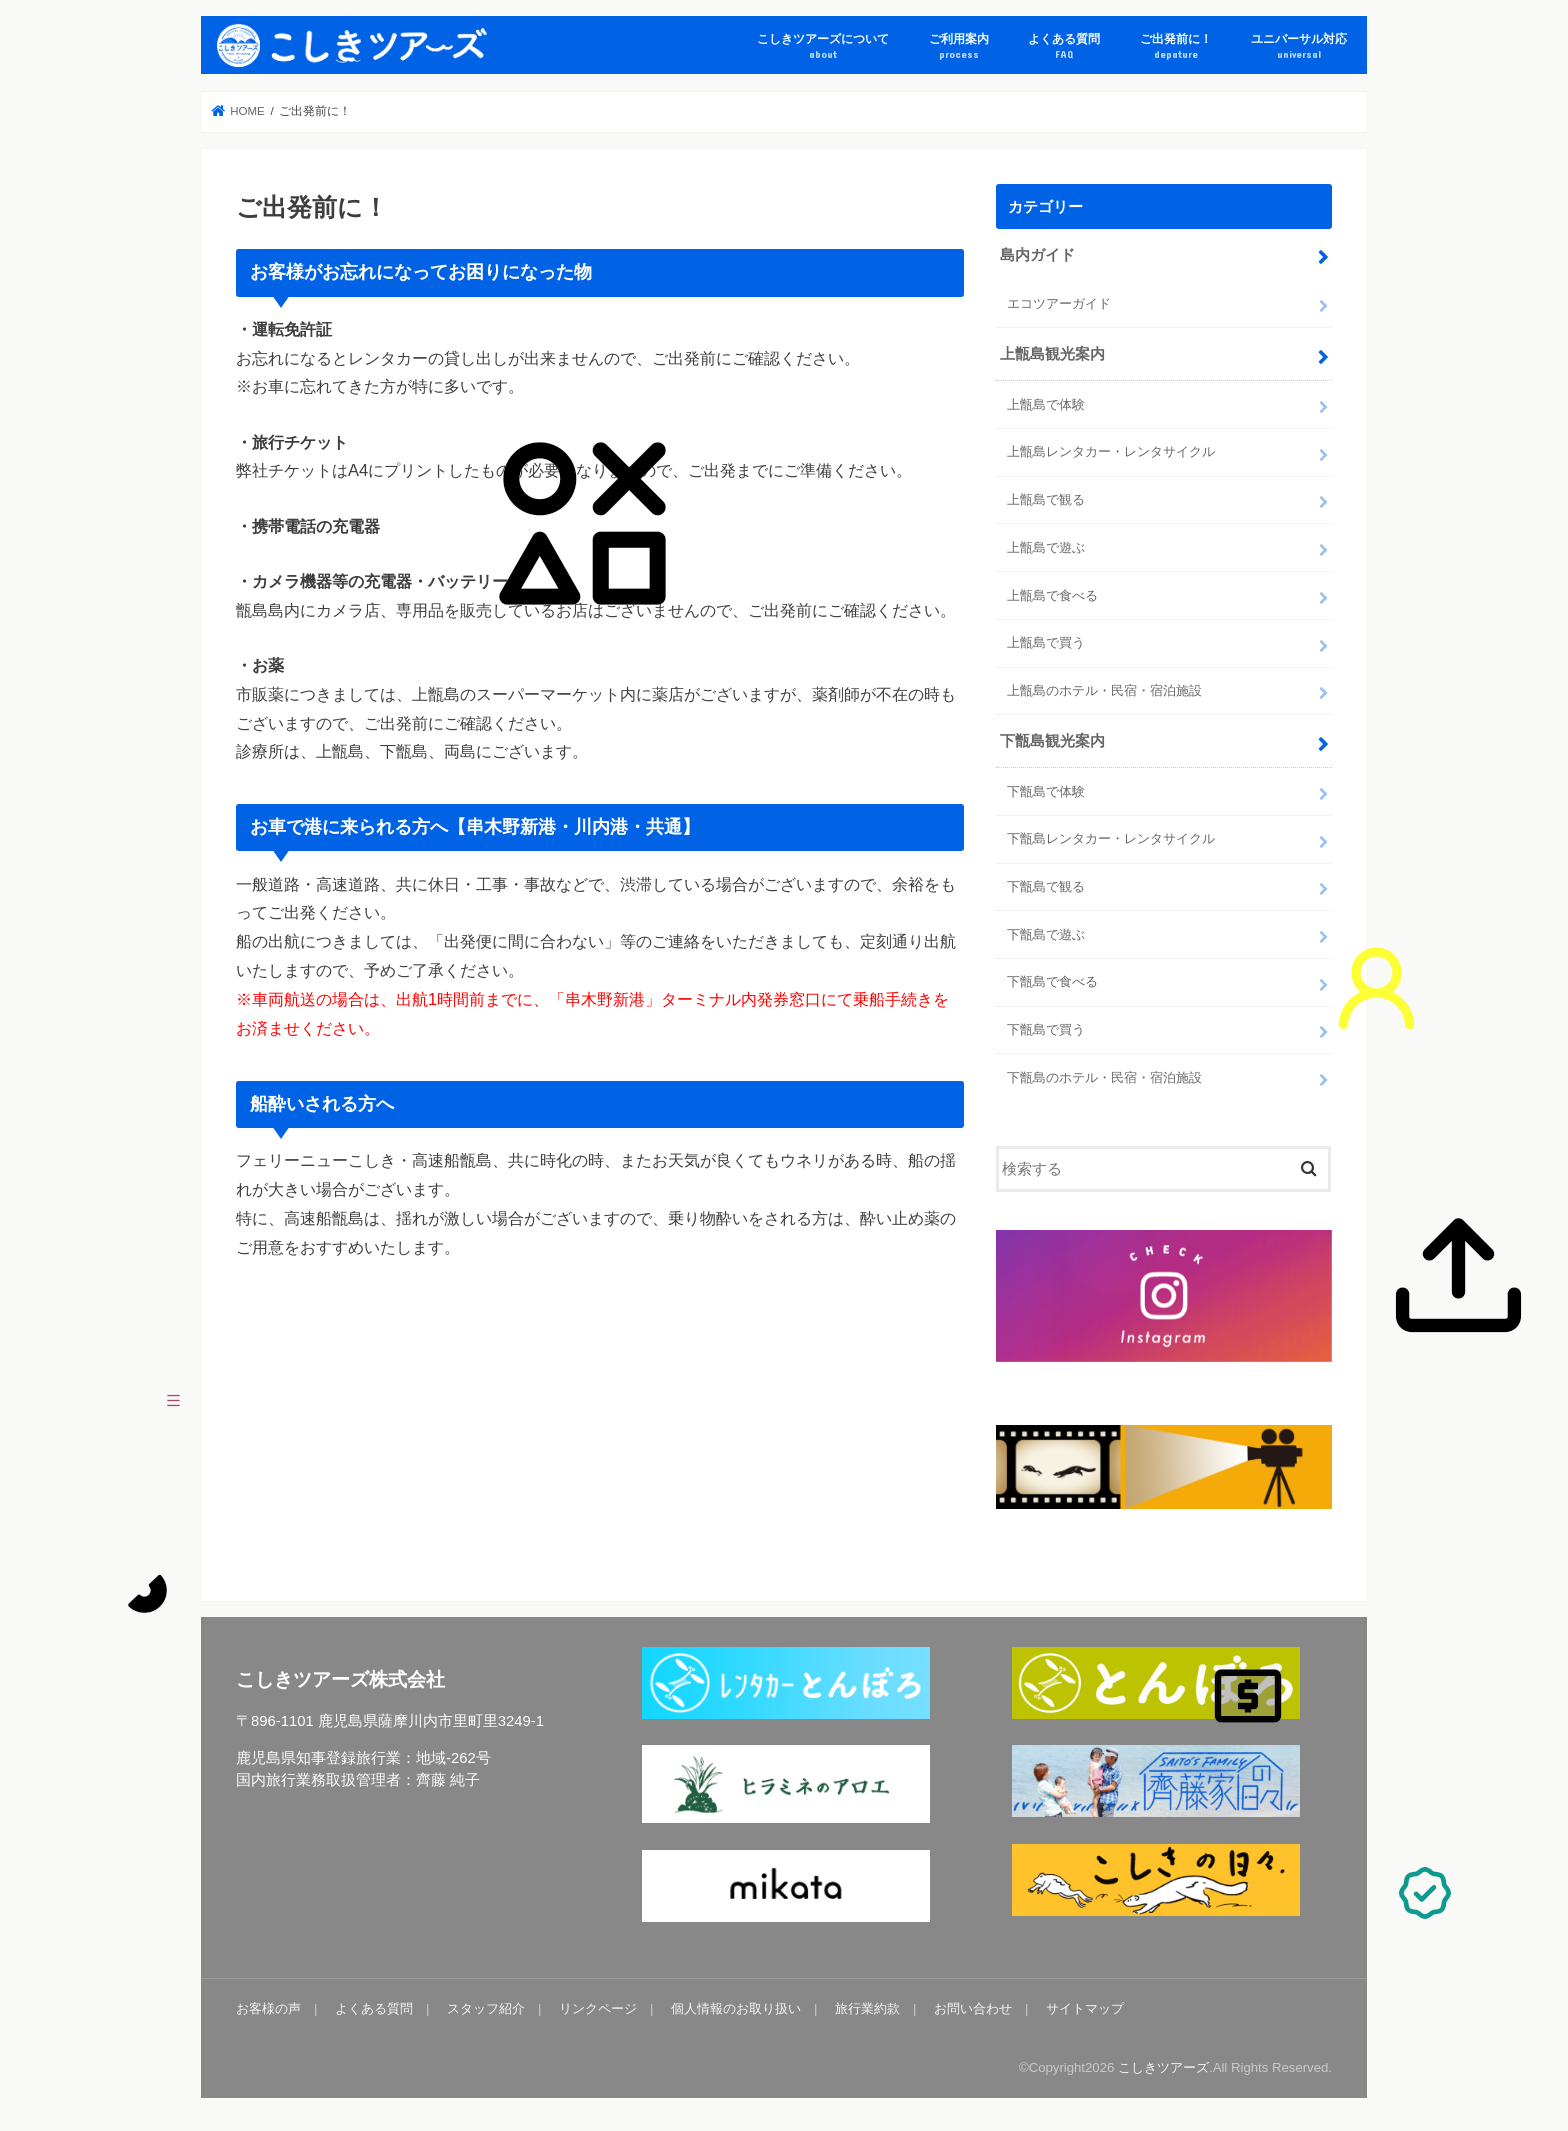 This screenshot has height=2131, width=1568. What do you see at coordinates (1458, 1278) in the screenshot?
I see `upload a file or document` at bounding box center [1458, 1278].